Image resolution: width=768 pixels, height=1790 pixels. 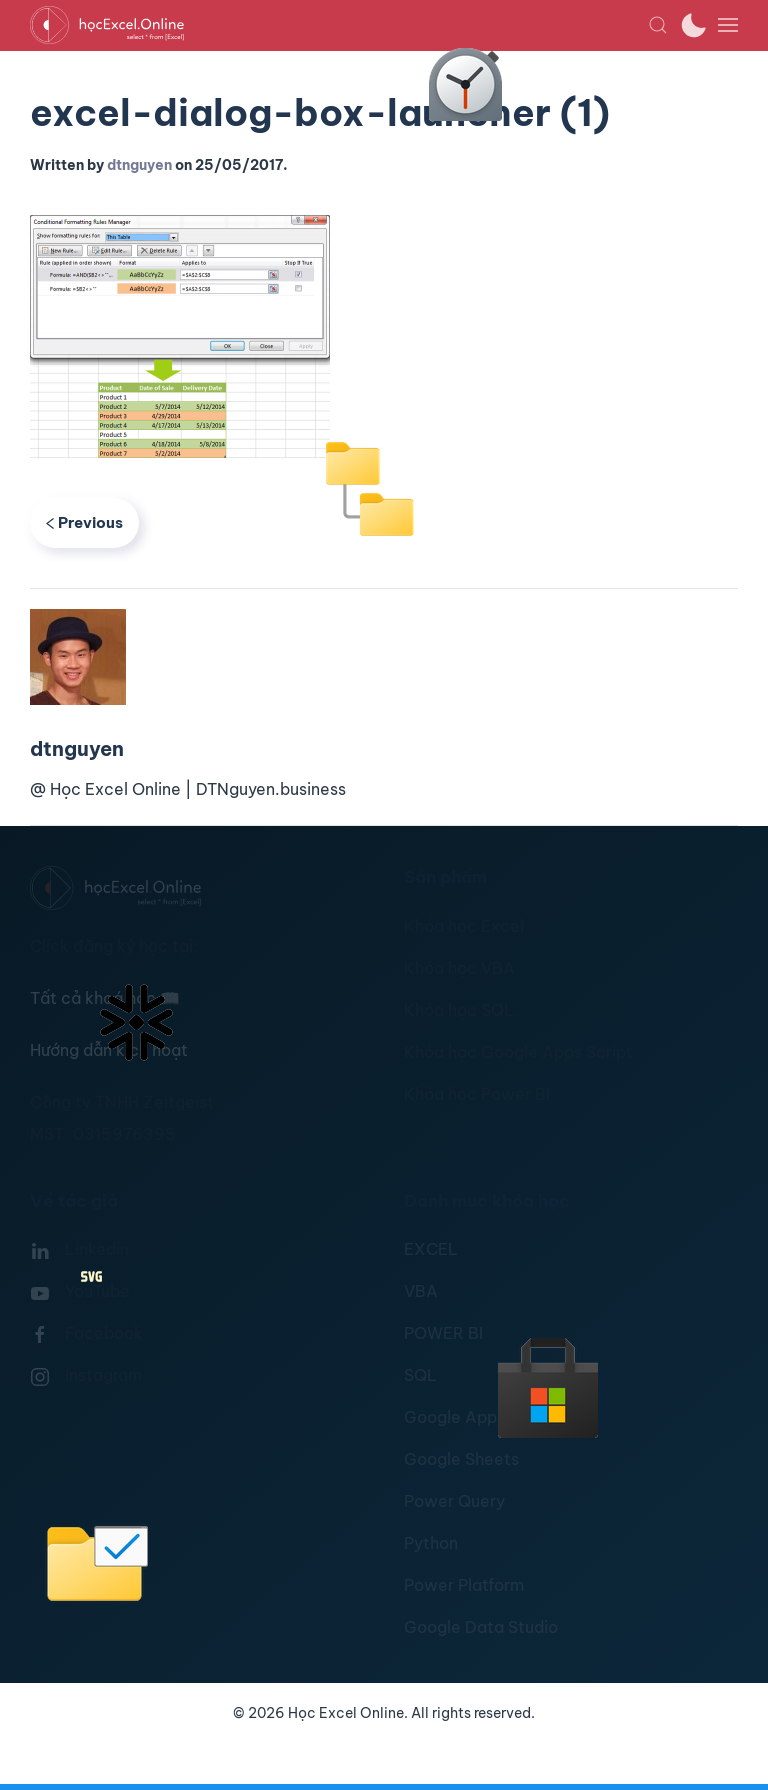 What do you see at coordinates (372, 488) in the screenshot?
I see `view folder hierarchy or directory structure` at bounding box center [372, 488].